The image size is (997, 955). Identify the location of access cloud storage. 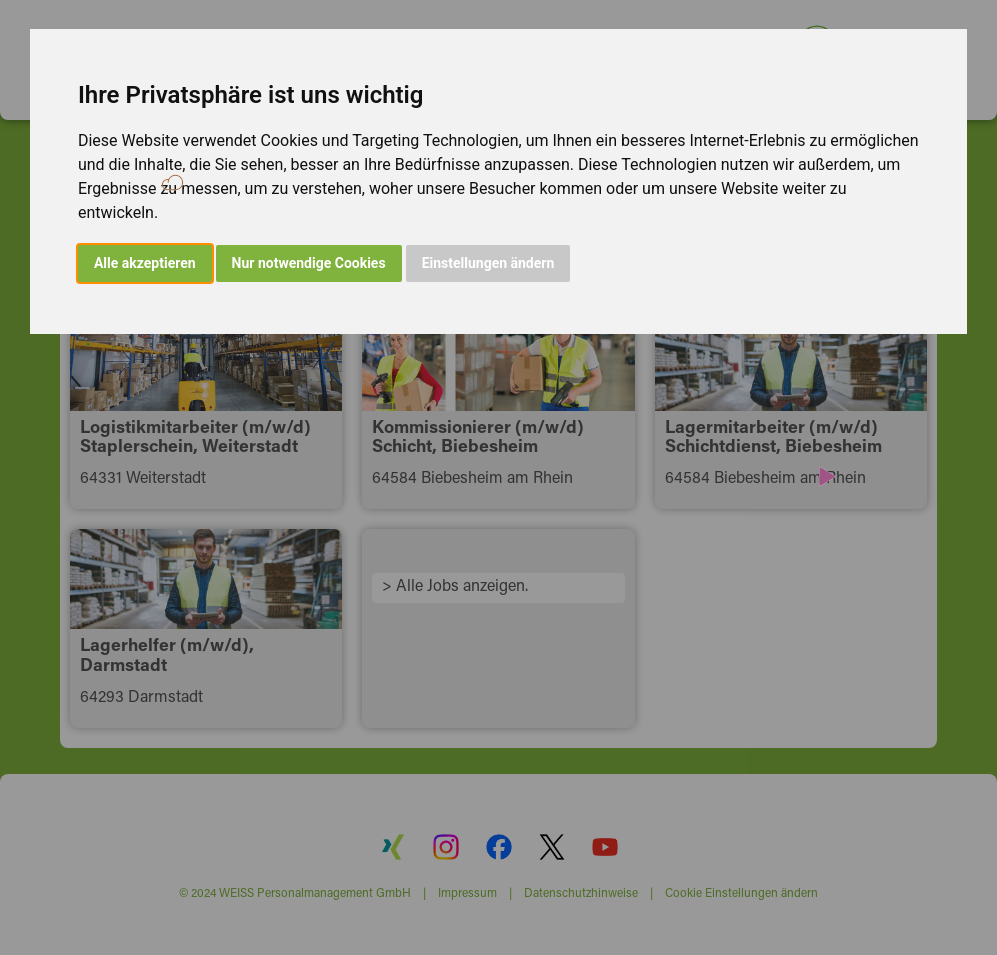
(172, 182).